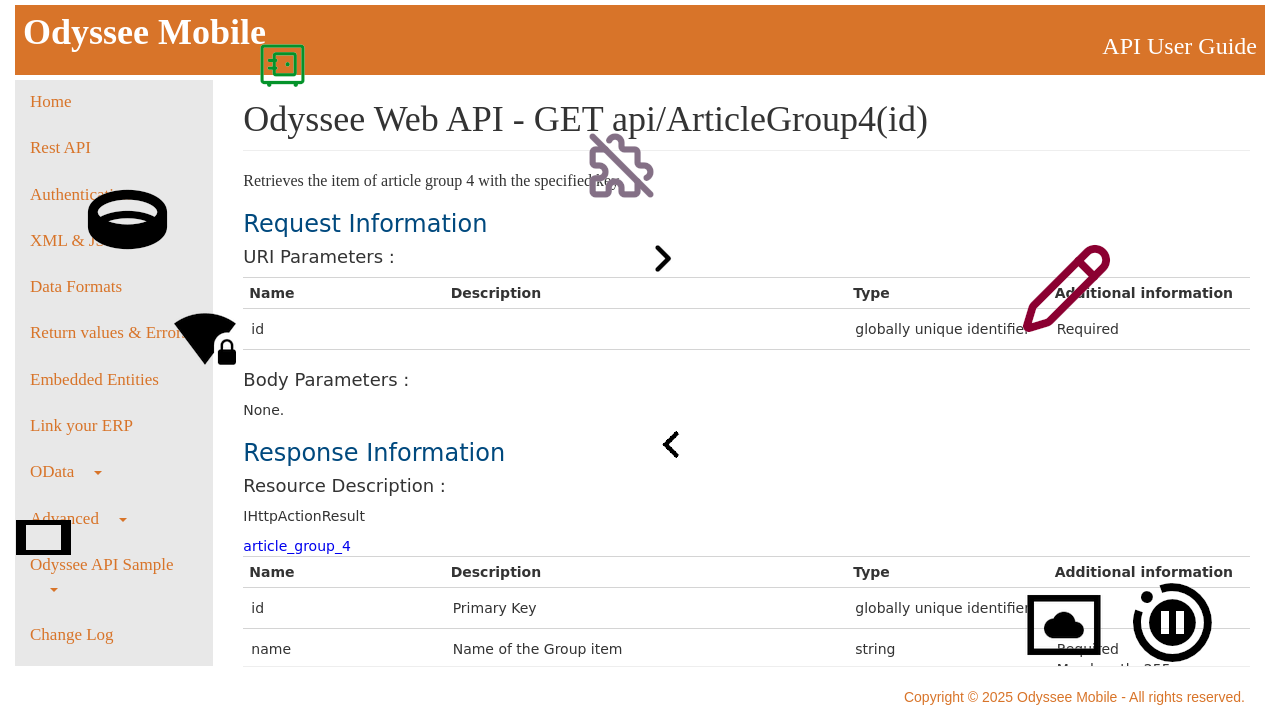  Describe the element at coordinates (127, 219) in the screenshot. I see `indicates a ring or jewelry item` at that location.